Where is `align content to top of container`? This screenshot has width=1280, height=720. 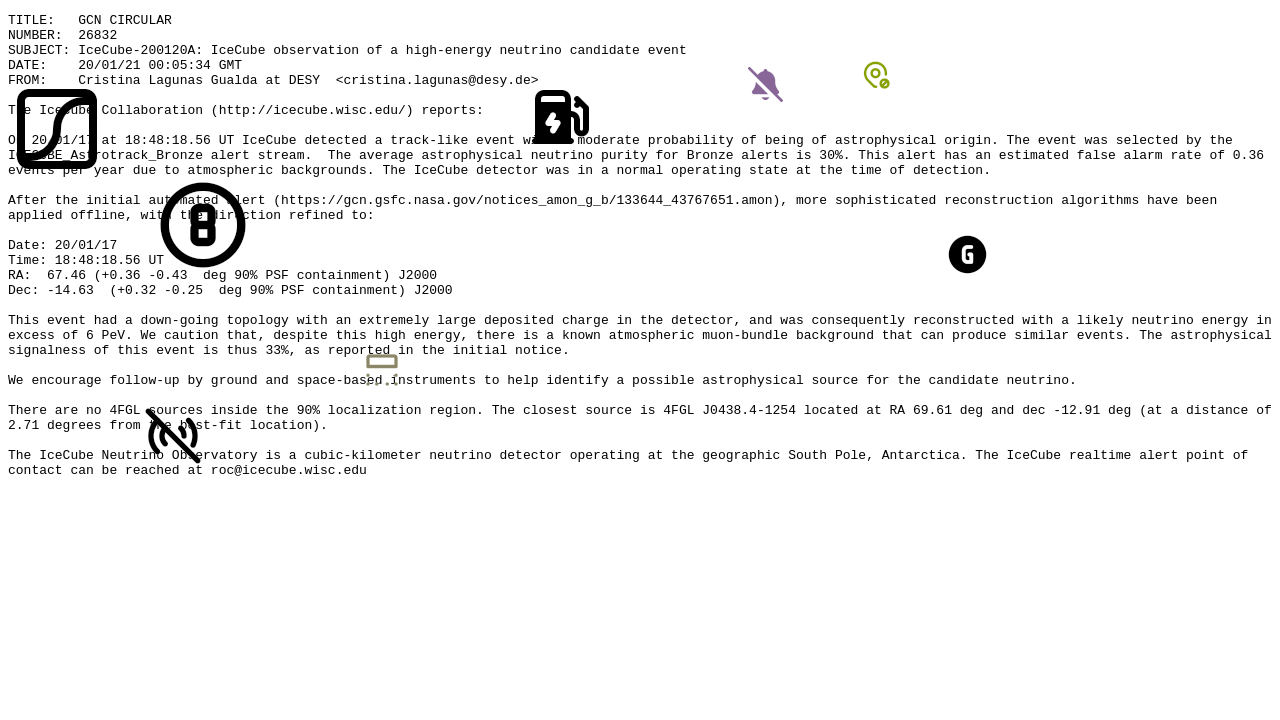
align content to top of container is located at coordinates (382, 370).